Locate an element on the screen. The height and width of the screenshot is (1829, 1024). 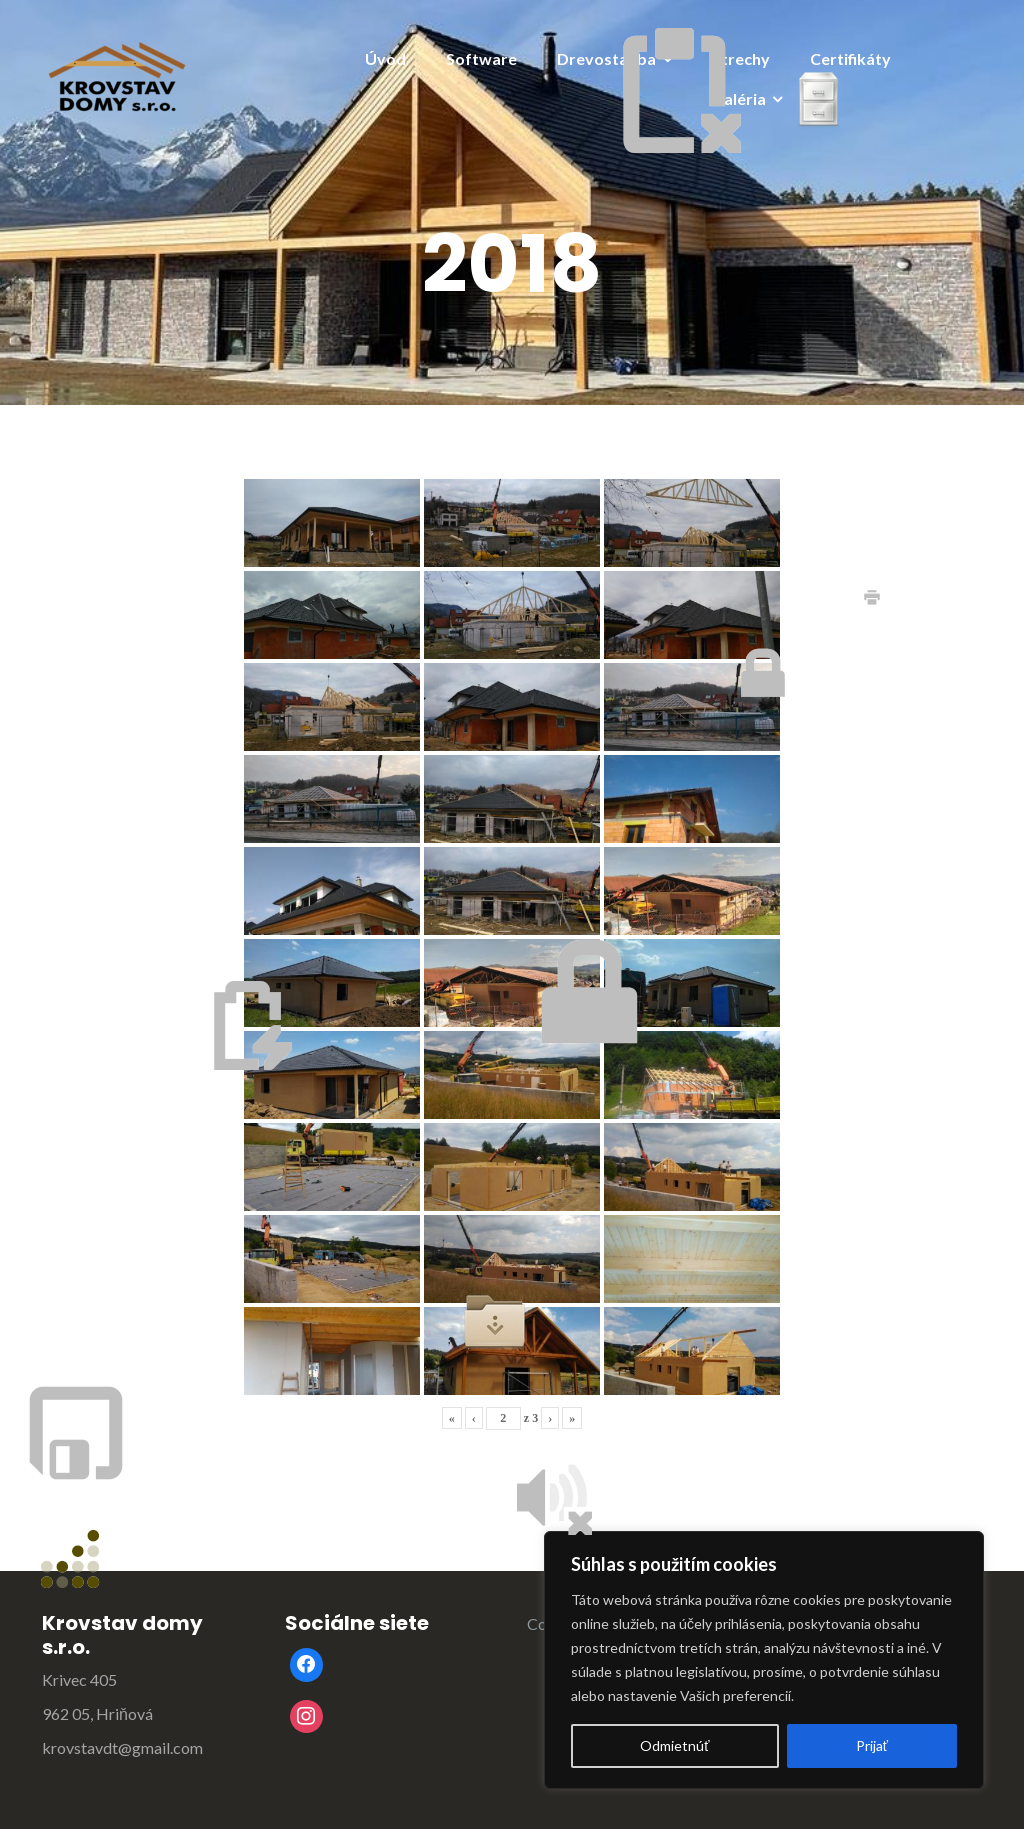
print the current document is located at coordinates (872, 598).